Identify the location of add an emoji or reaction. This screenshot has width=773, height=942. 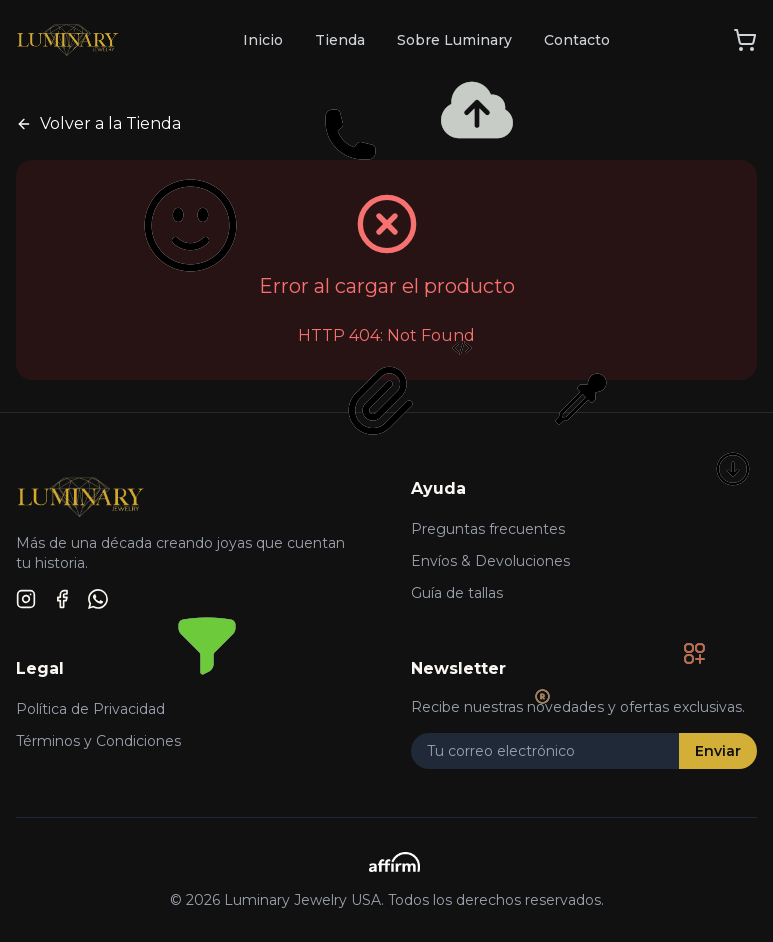
(190, 225).